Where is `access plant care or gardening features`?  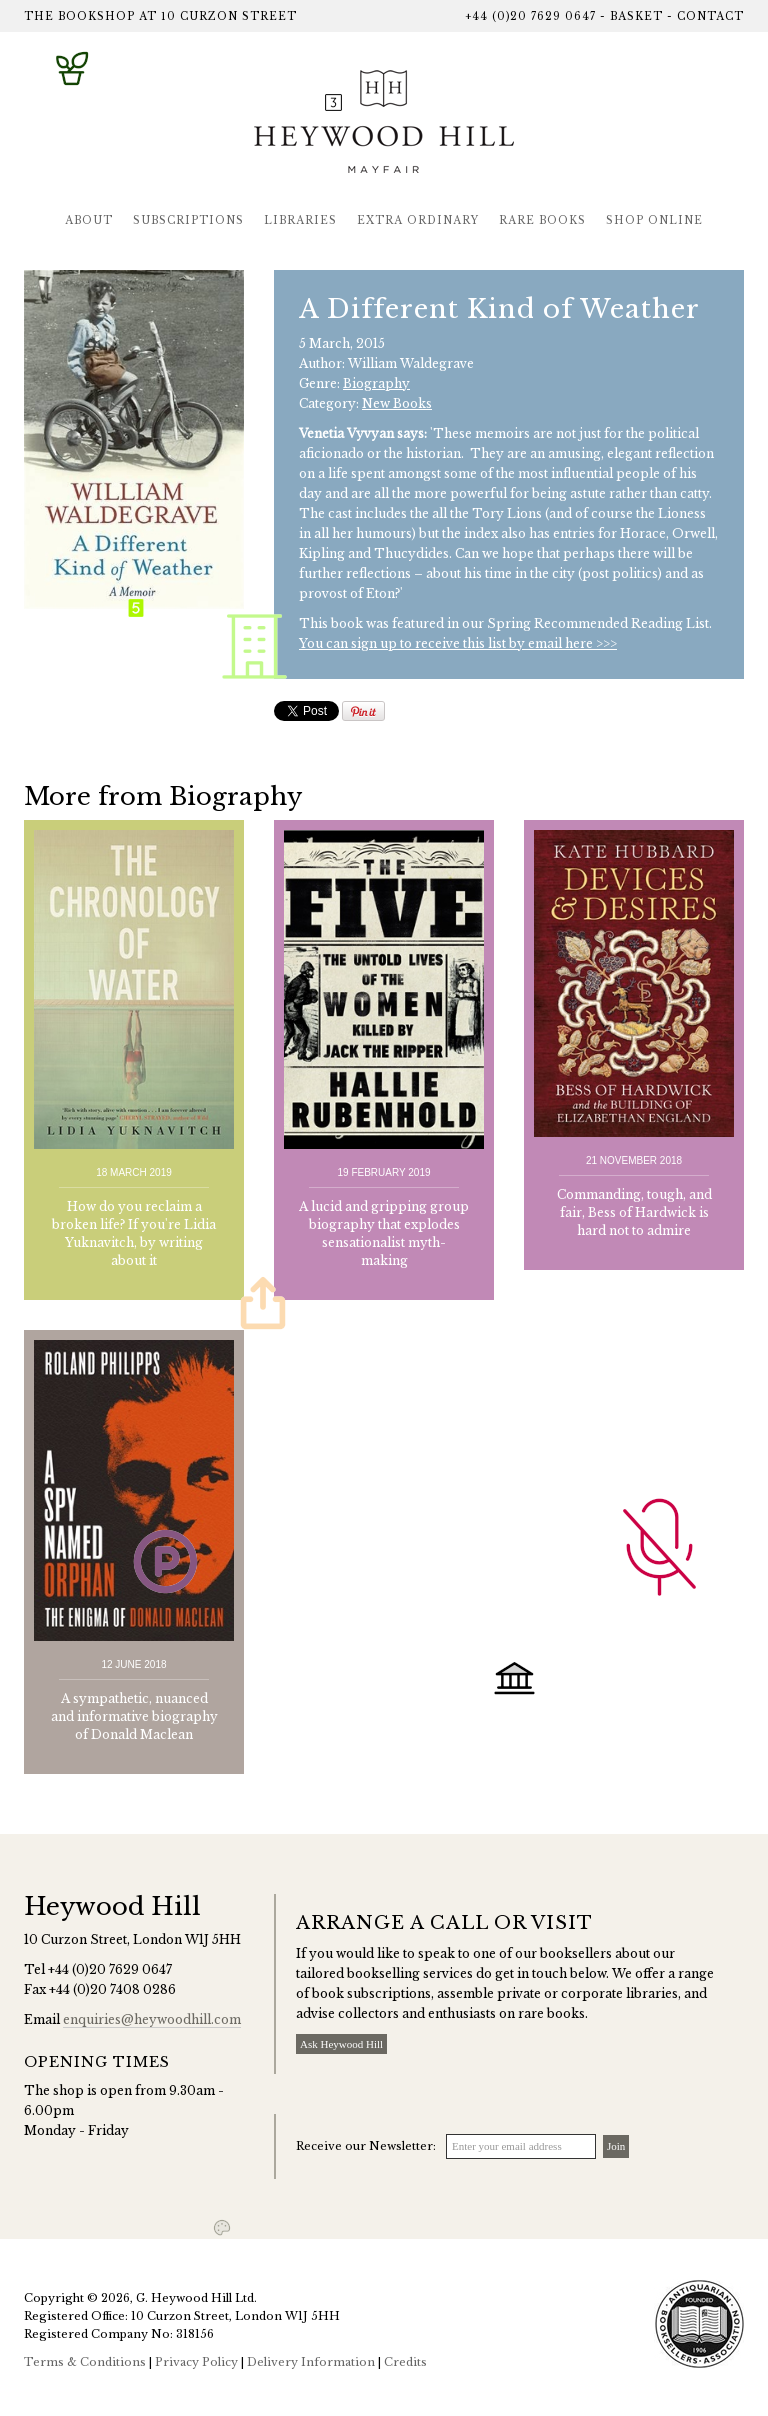 access plant care or gardening features is located at coordinates (71, 68).